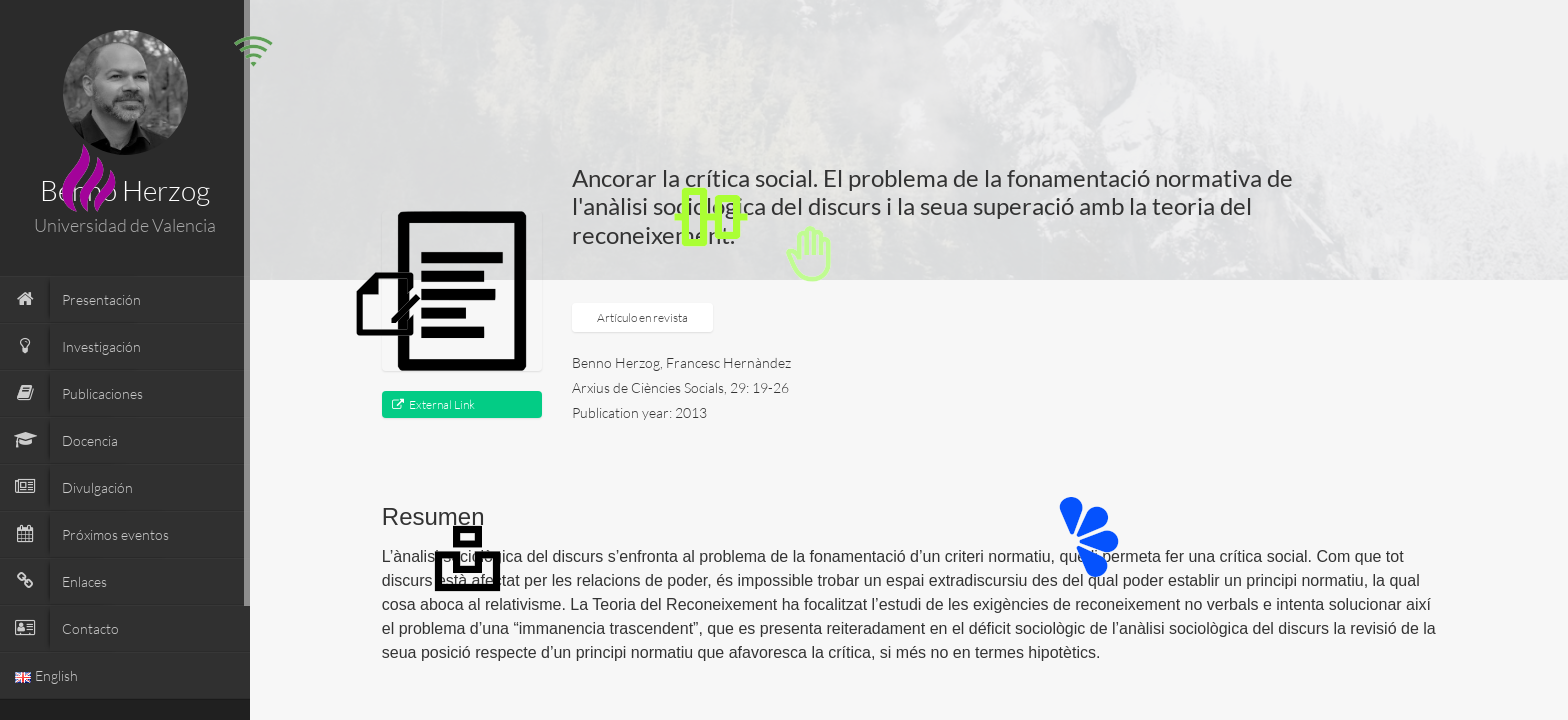 This screenshot has height=720, width=1568. Describe the element at coordinates (253, 51) in the screenshot. I see `indicates wireless network connection status` at that location.